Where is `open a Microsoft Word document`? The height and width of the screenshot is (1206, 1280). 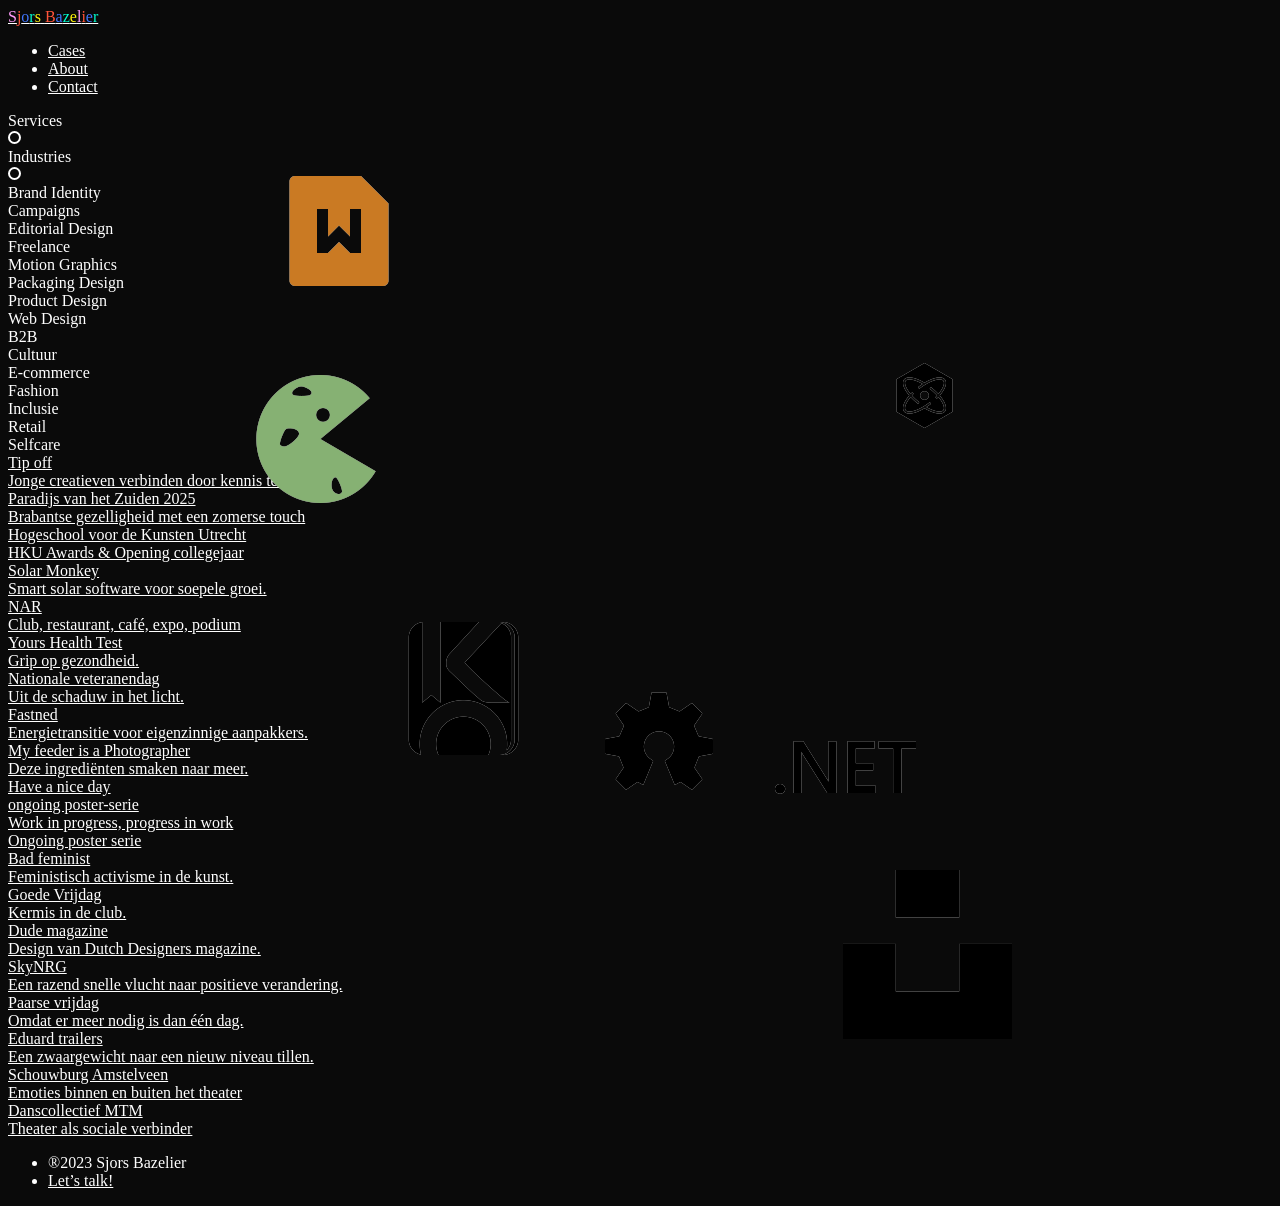
open a Microsoft Word document is located at coordinates (339, 231).